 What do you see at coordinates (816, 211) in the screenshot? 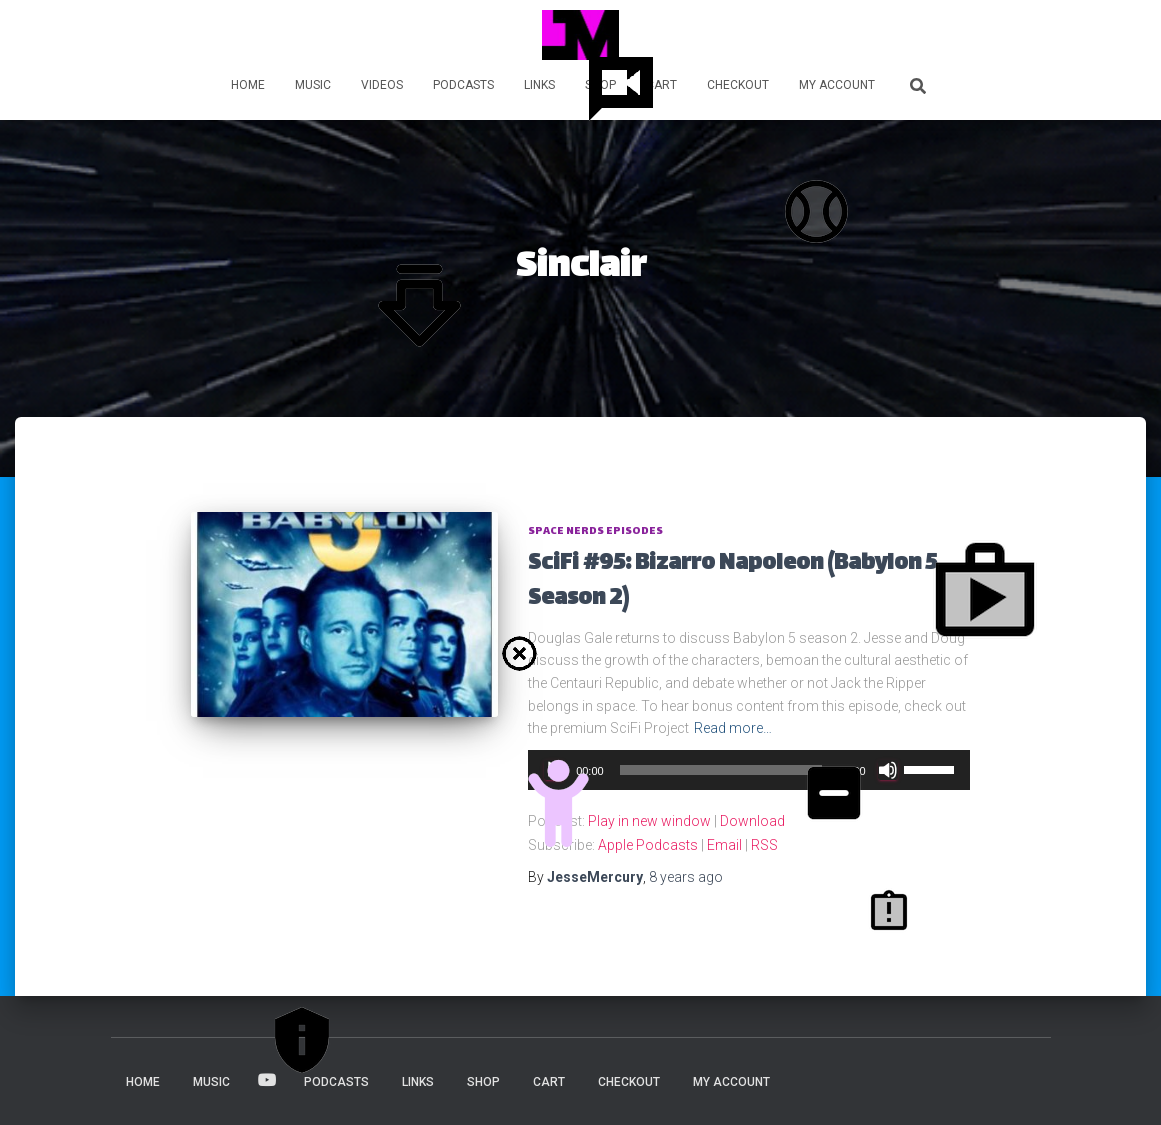
I see `access baseball scores and updates` at bounding box center [816, 211].